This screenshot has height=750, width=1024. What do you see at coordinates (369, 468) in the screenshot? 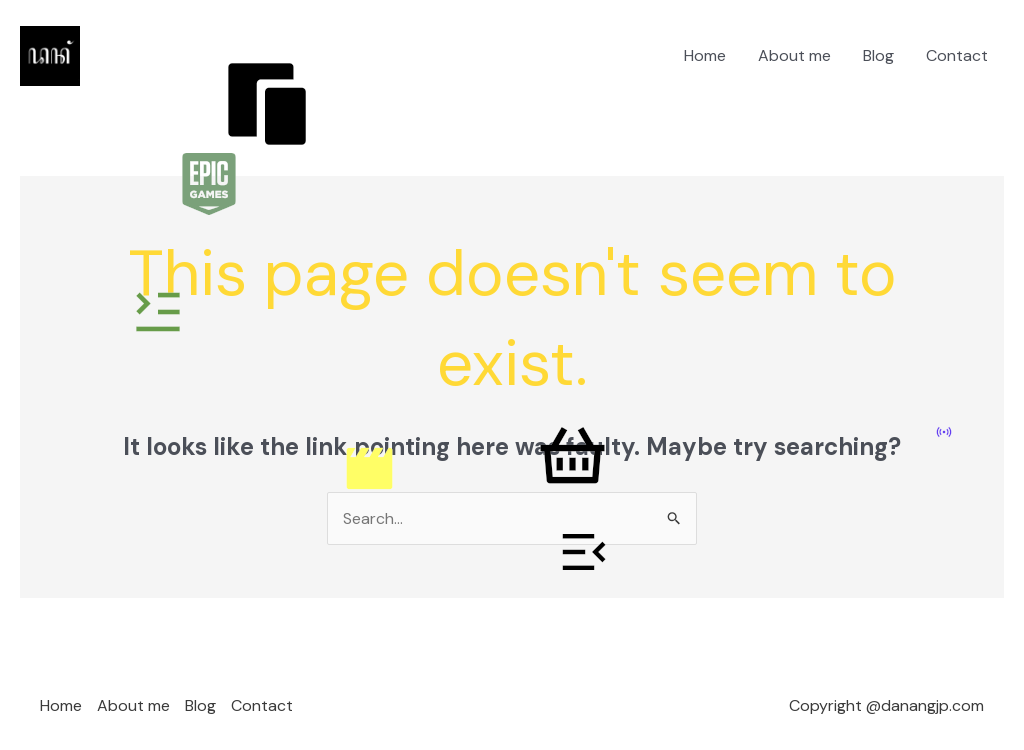
I see `access video or movie content` at bounding box center [369, 468].